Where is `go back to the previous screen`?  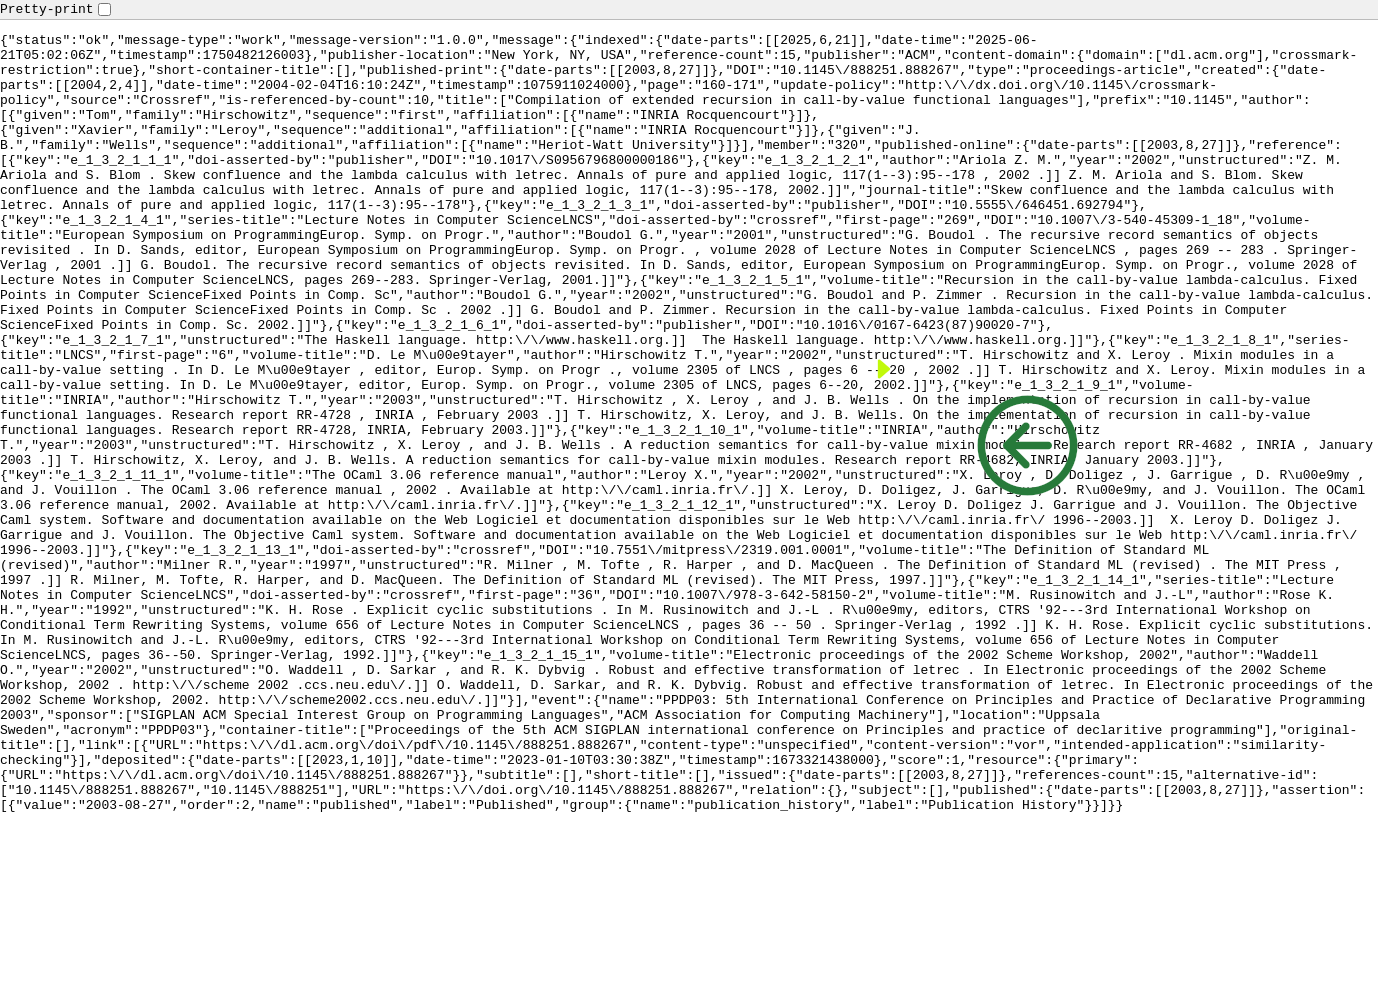
go back to the previous screen is located at coordinates (1027, 445).